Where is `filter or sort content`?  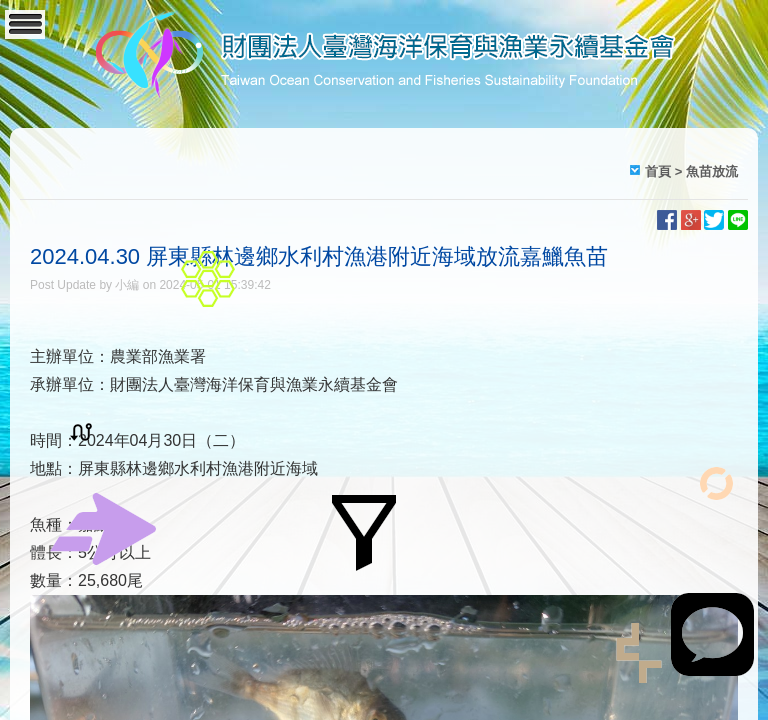 filter or sort content is located at coordinates (364, 531).